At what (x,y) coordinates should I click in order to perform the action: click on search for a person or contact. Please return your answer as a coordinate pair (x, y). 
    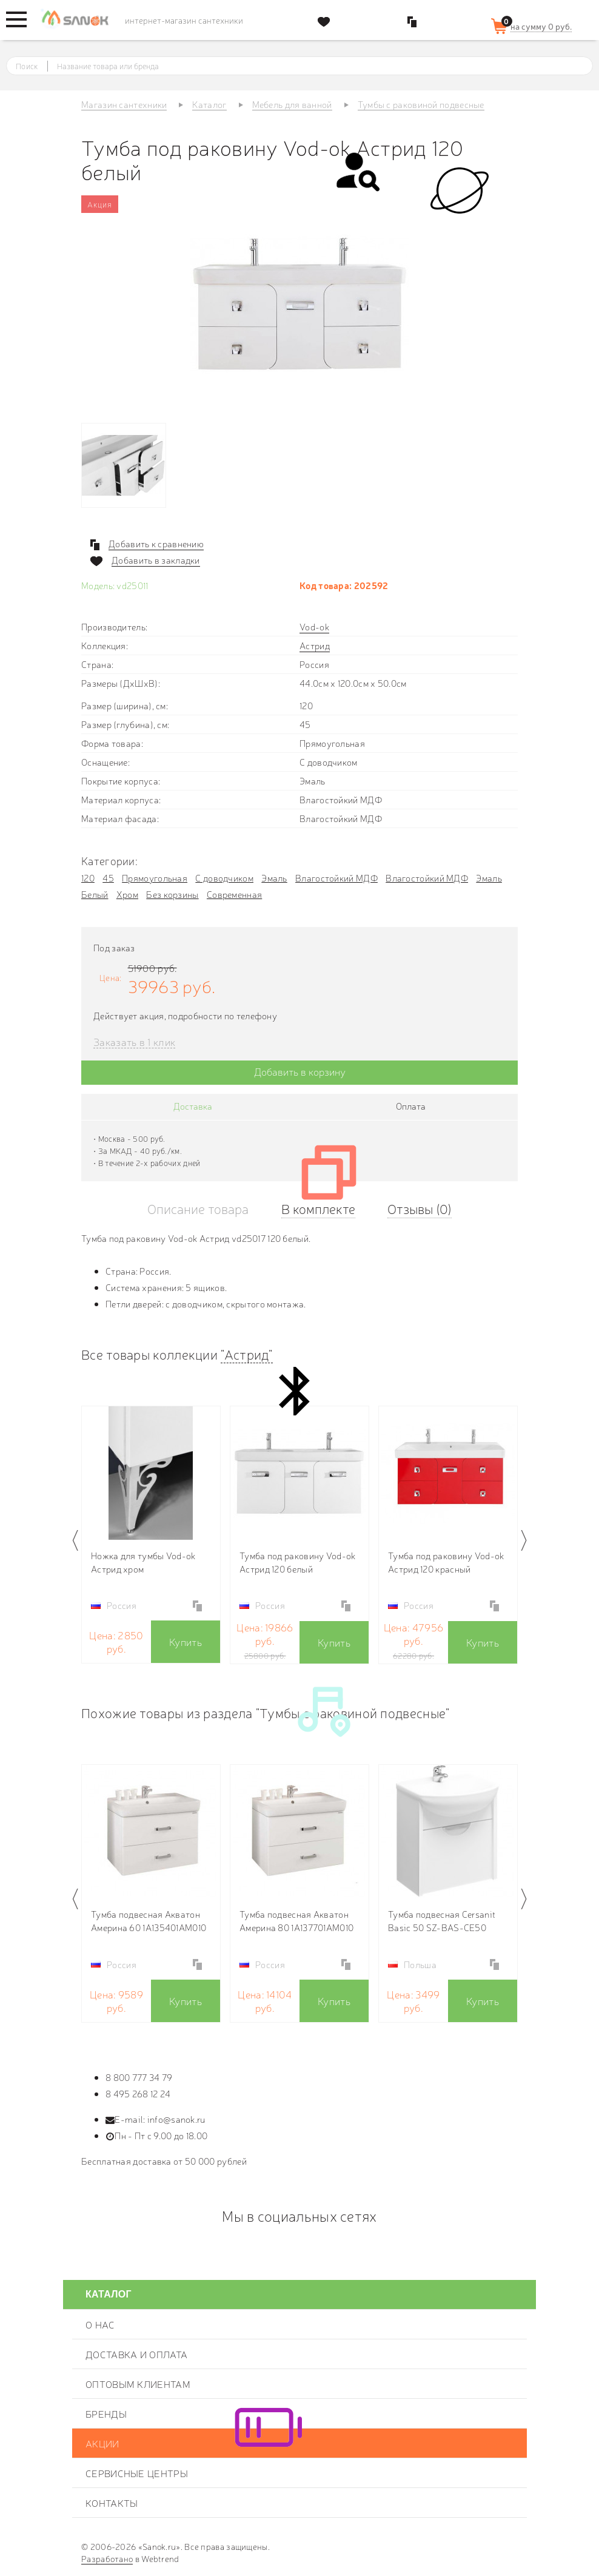
    Looking at the image, I should click on (358, 170).